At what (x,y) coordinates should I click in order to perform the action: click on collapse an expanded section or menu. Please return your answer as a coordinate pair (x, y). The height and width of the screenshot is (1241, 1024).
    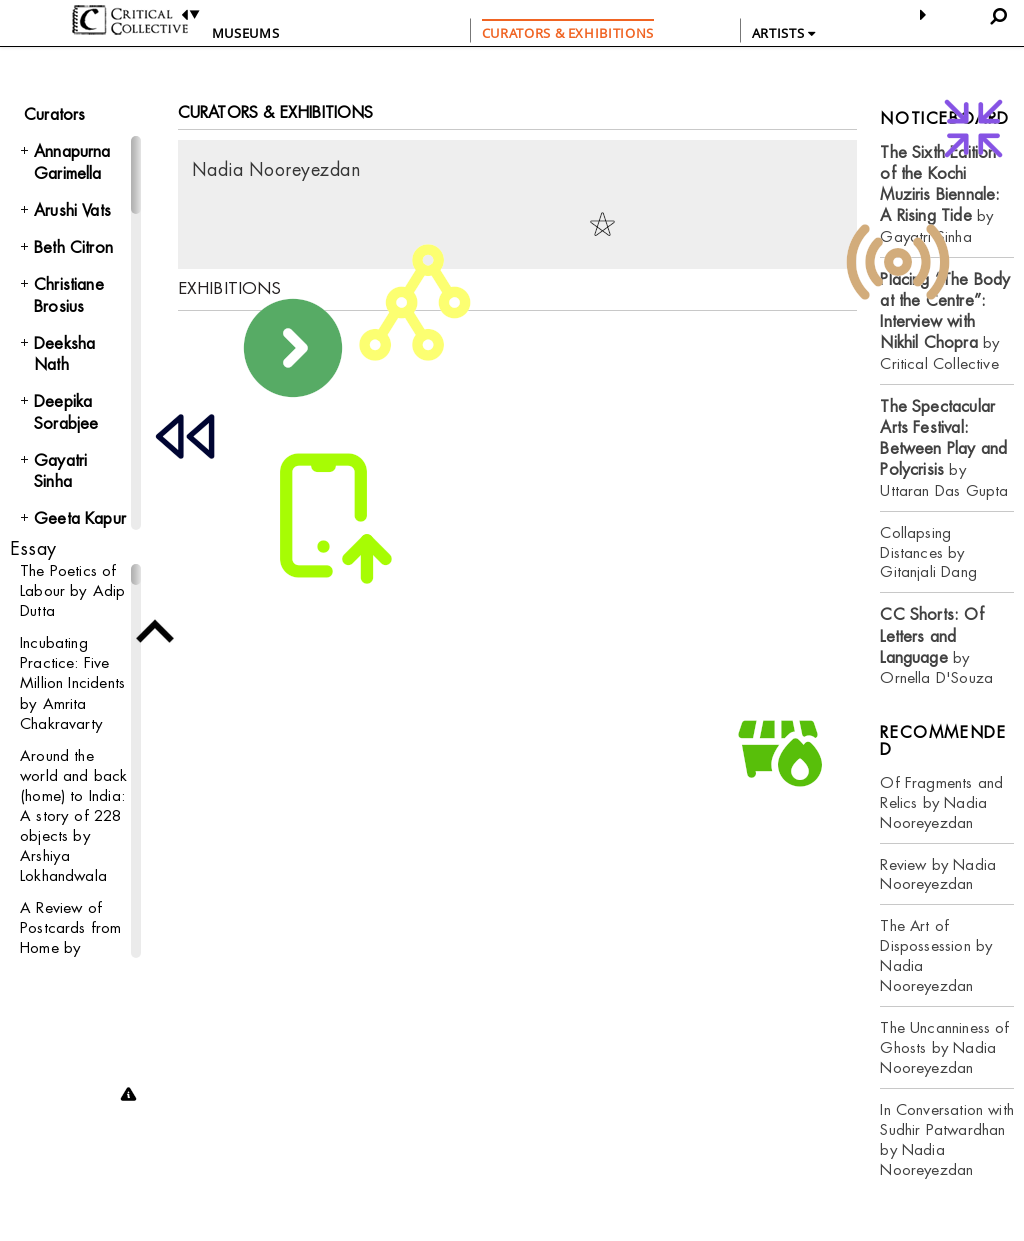
    Looking at the image, I should click on (155, 632).